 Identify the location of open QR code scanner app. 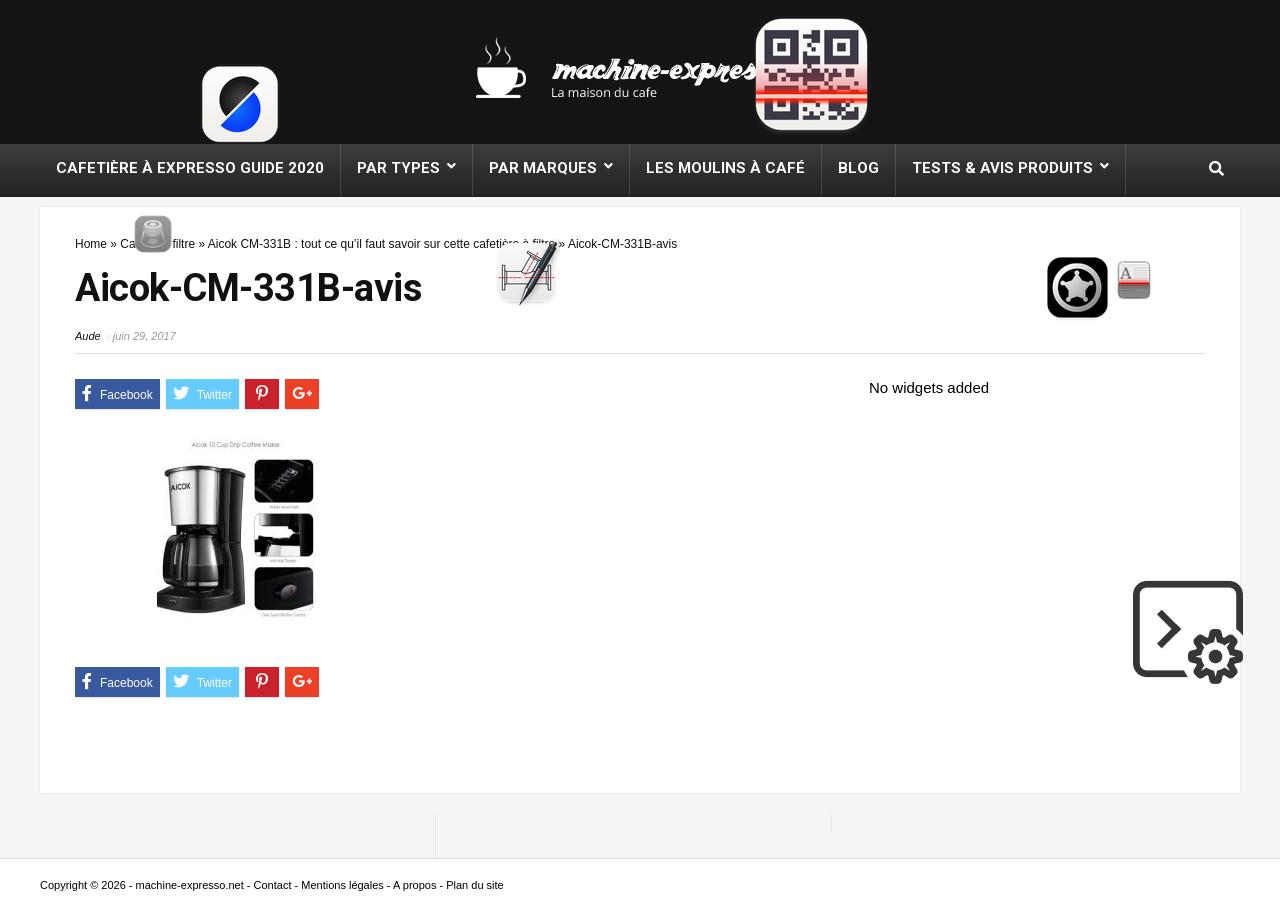
(811, 74).